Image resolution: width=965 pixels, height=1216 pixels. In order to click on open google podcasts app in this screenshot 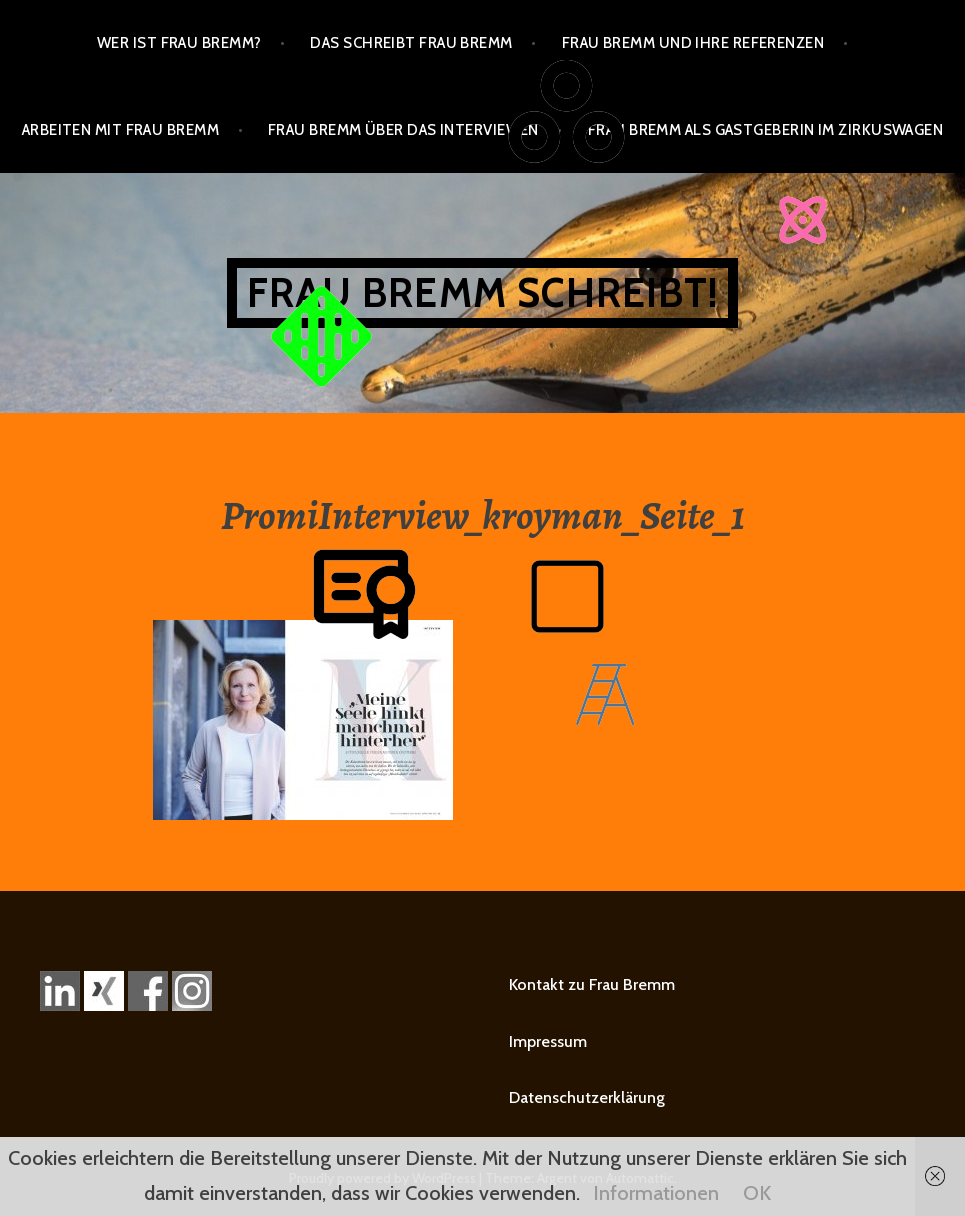, I will do `click(321, 336)`.